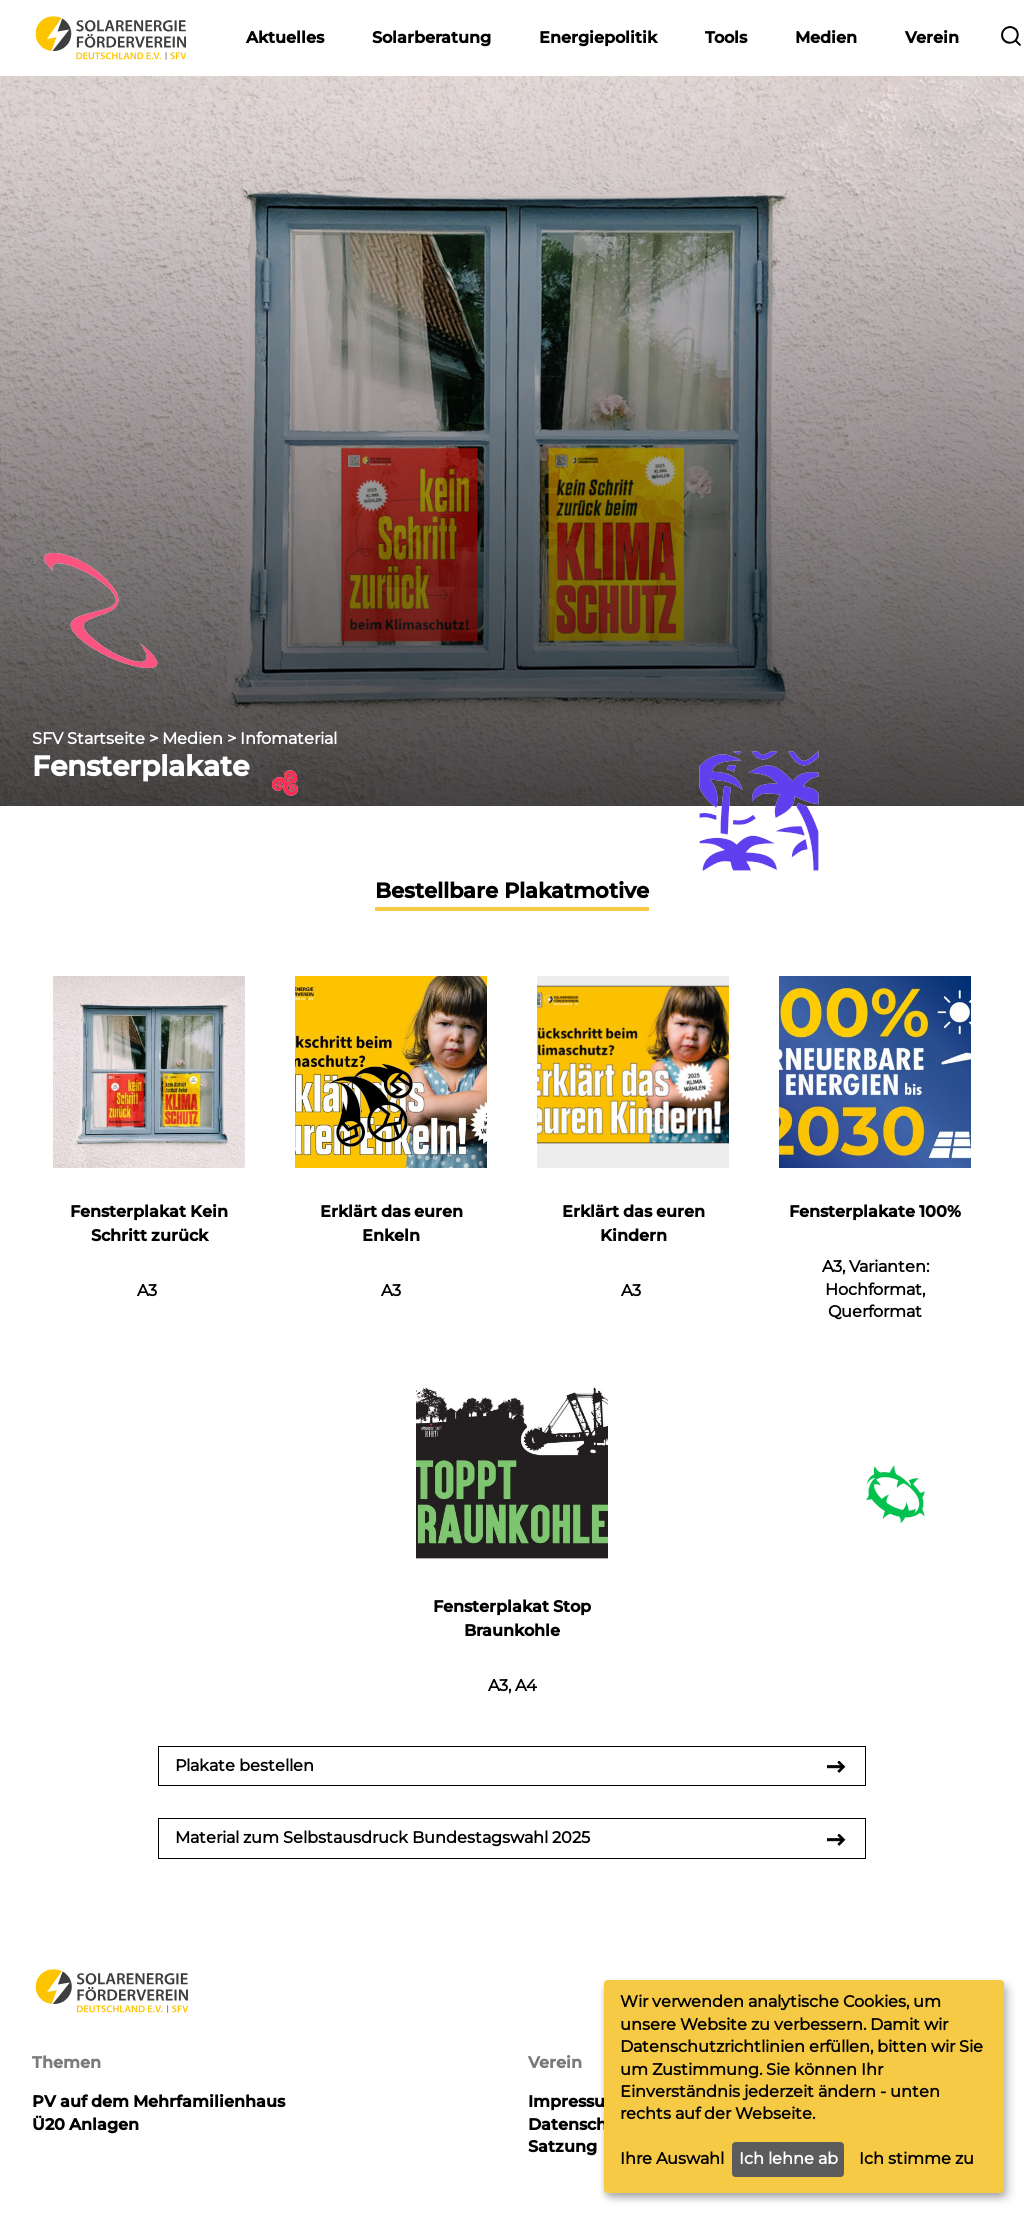 This screenshot has width=1024, height=2213. Describe the element at coordinates (285, 783) in the screenshot. I see `decorative celtic or triskele symbol element` at that location.